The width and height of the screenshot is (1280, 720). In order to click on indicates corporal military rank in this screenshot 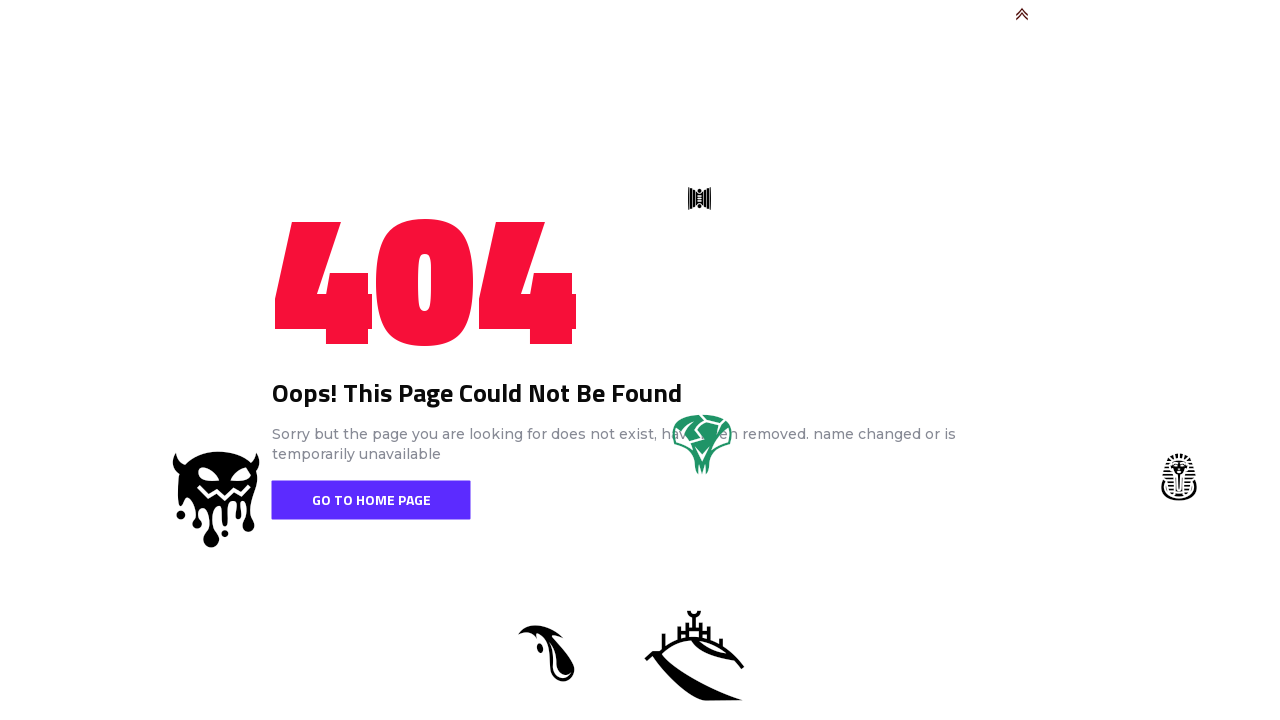, I will do `click(1022, 14)`.